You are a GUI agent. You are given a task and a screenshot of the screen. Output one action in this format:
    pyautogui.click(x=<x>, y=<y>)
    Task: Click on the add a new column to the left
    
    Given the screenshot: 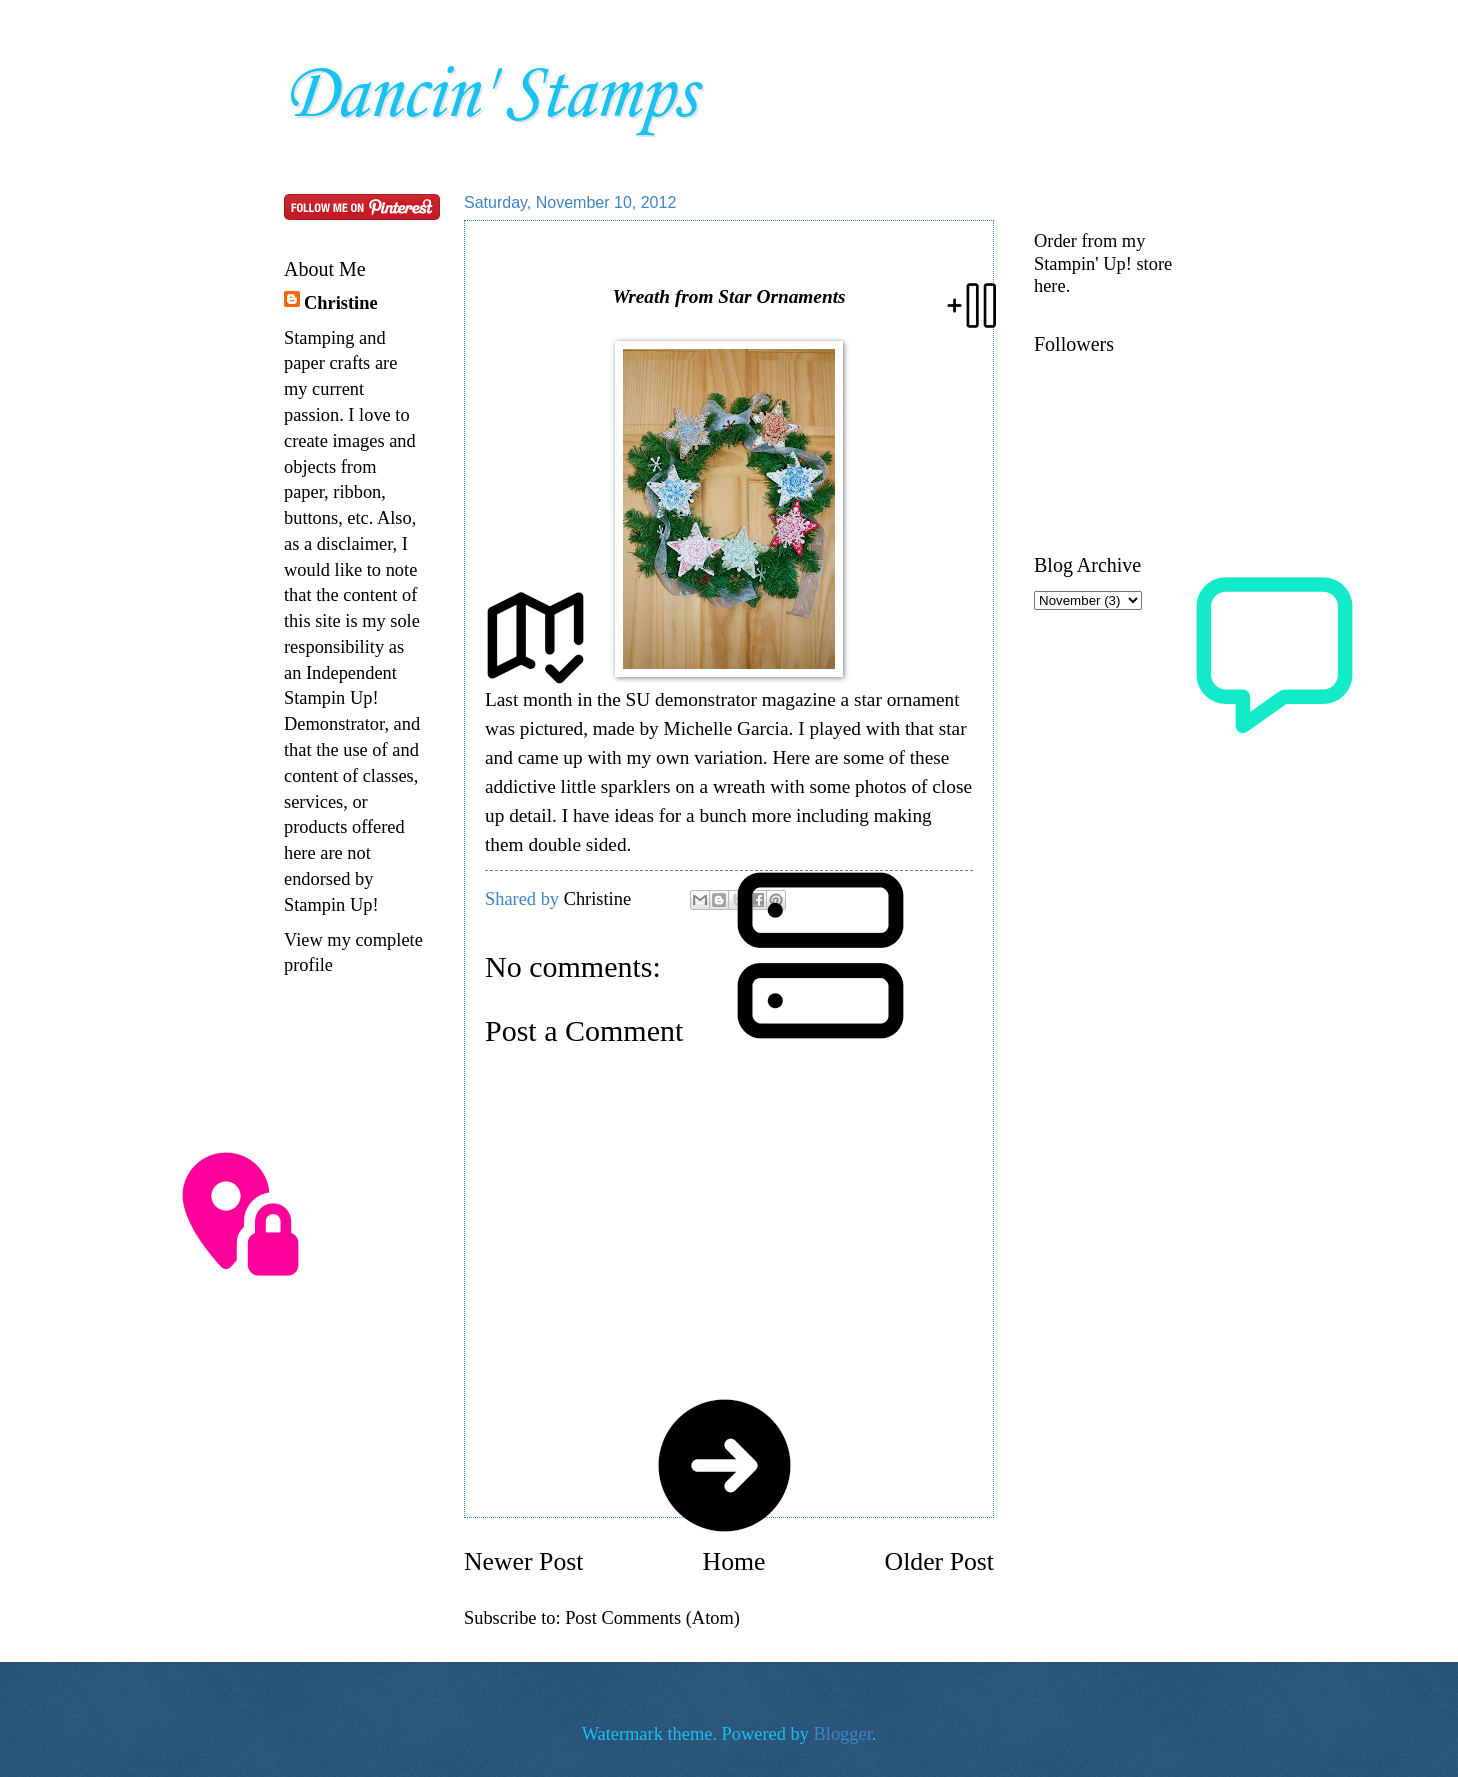 What is the action you would take?
    pyautogui.click(x=975, y=305)
    